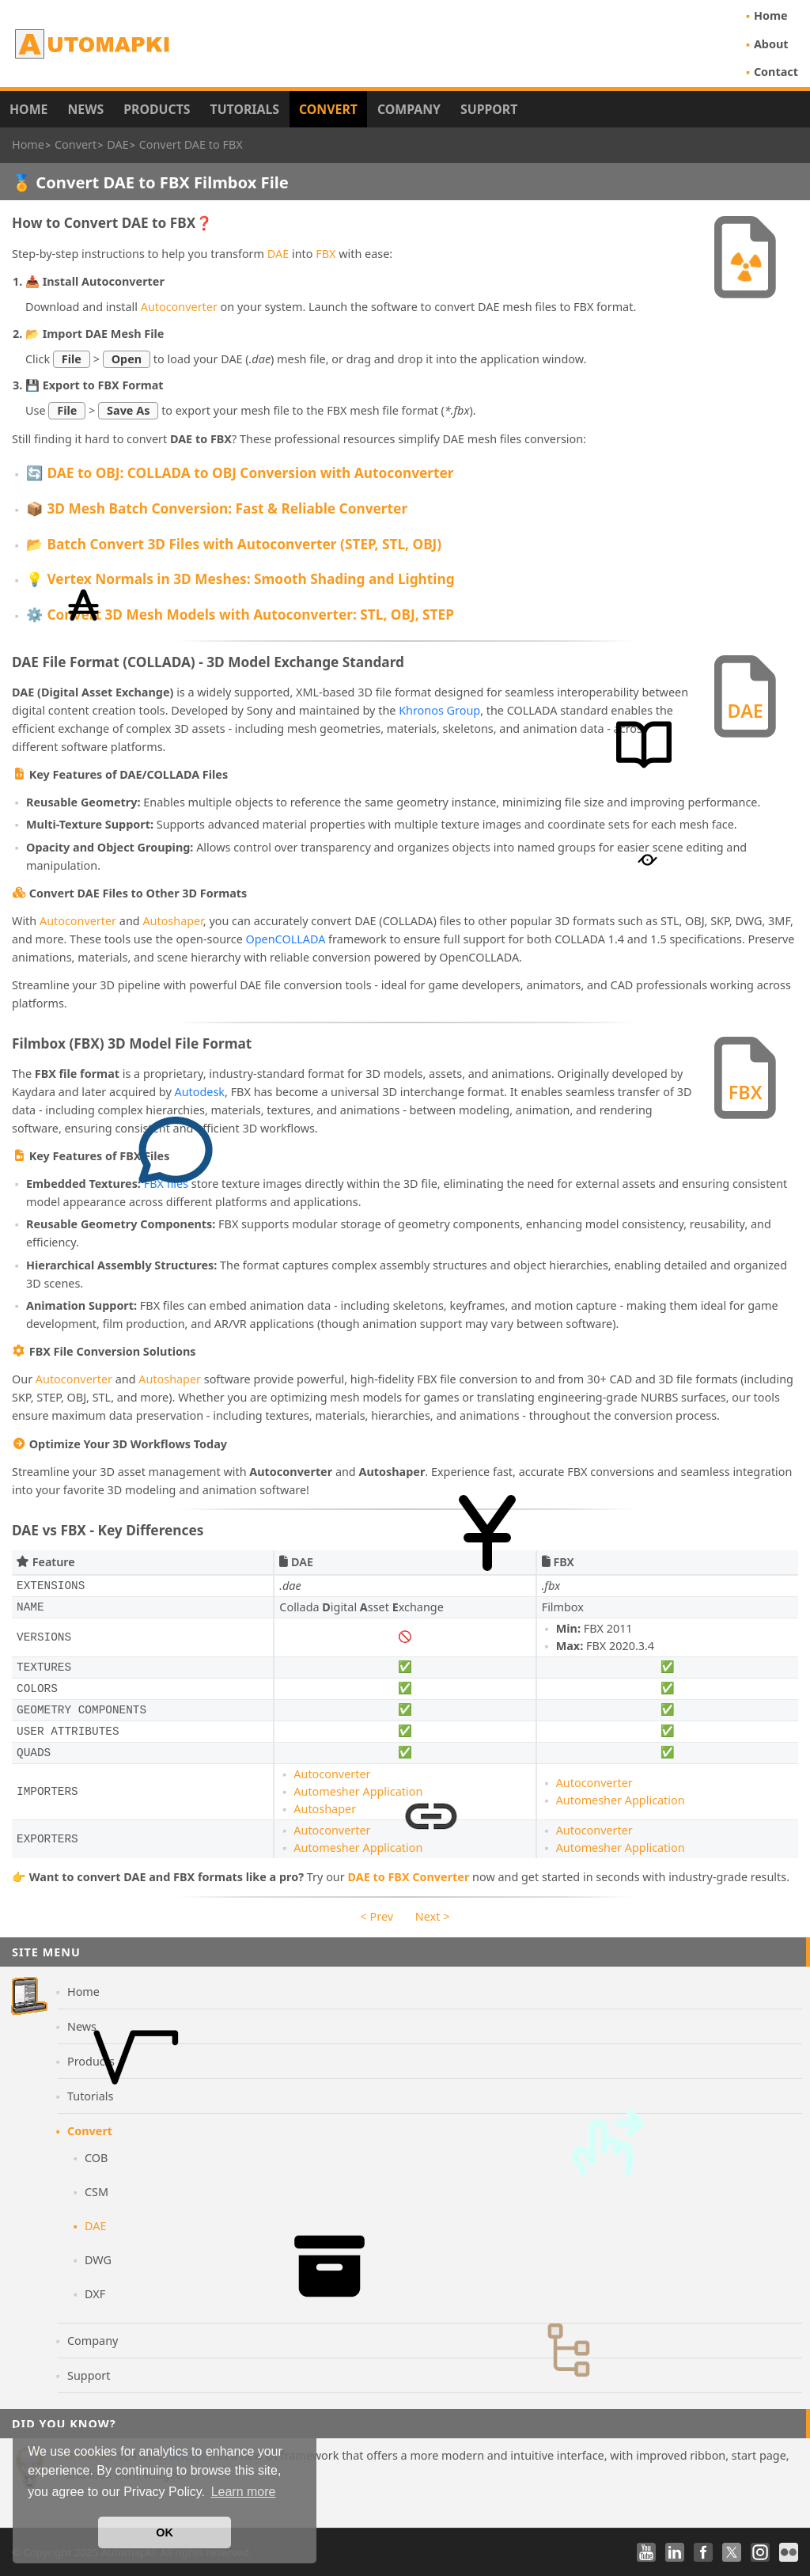 The width and height of the screenshot is (810, 2576). I want to click on access archived items or files, so click(329, 2266).